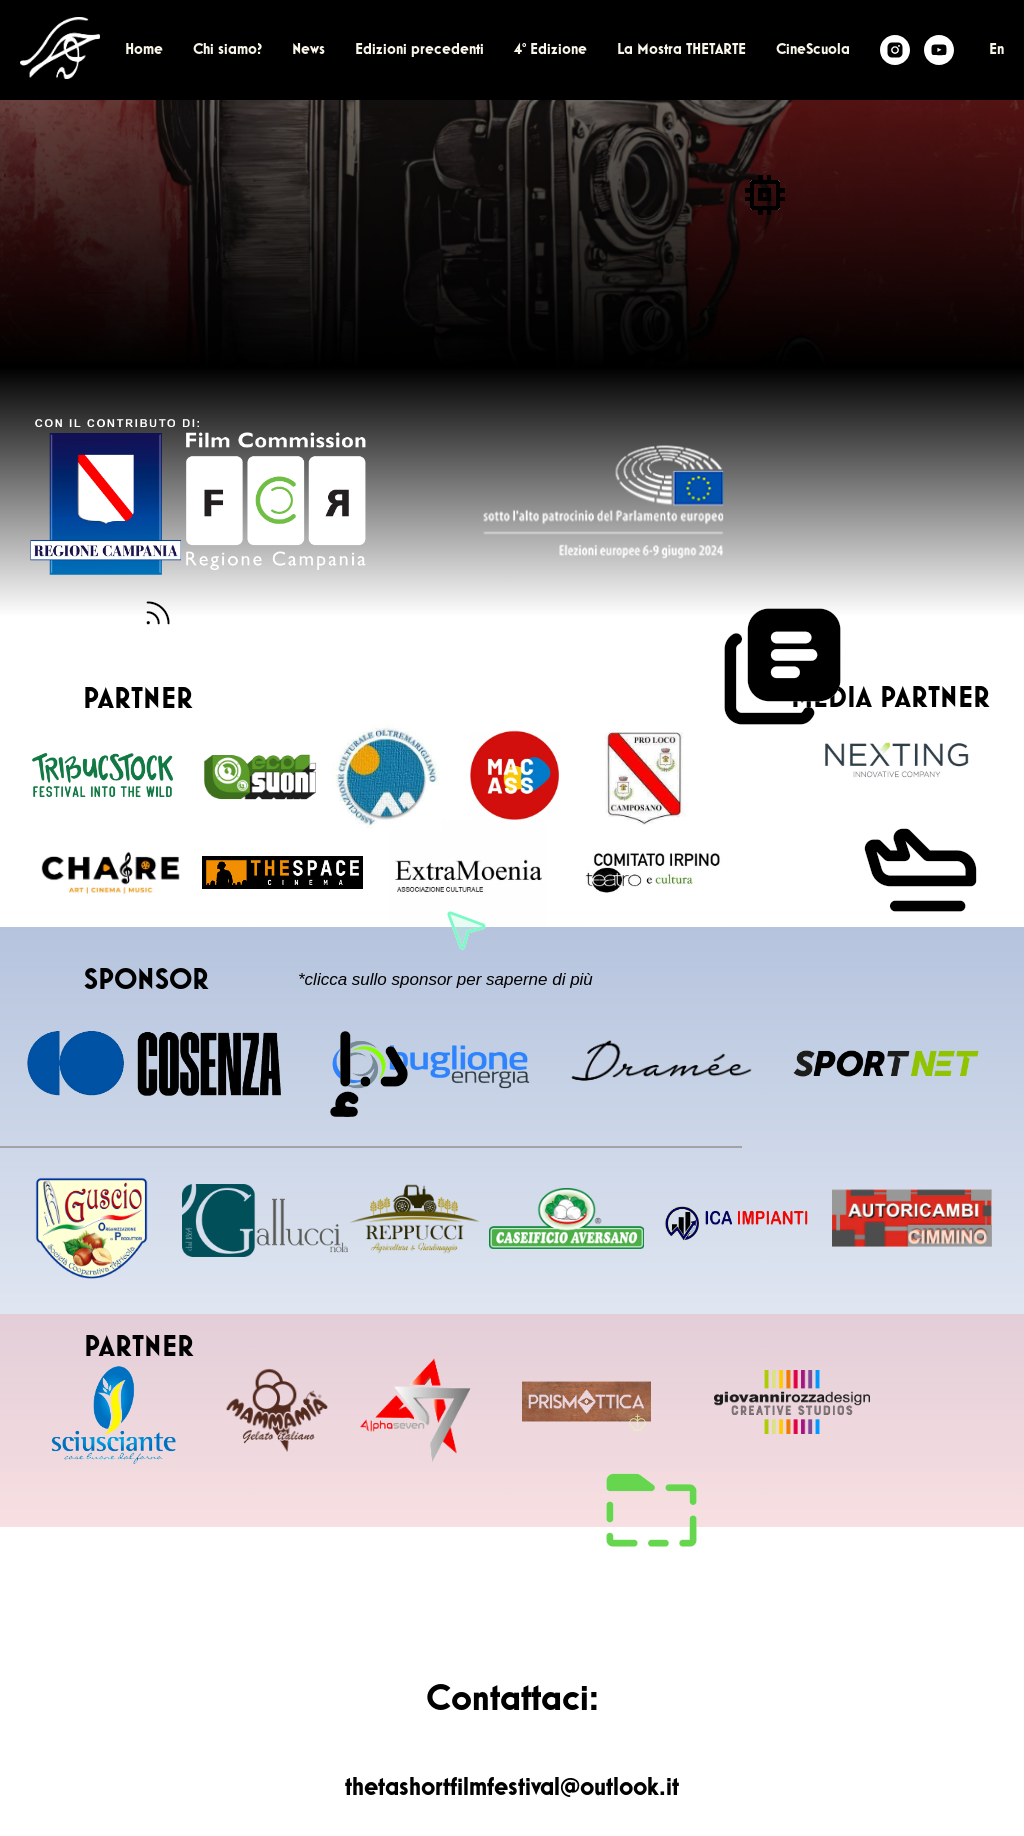 This screenshot has width=1024, height=1836. Describe the element at coordinates (463, 927) in the screenshot. I see `tap to navigate to destination` at that location.